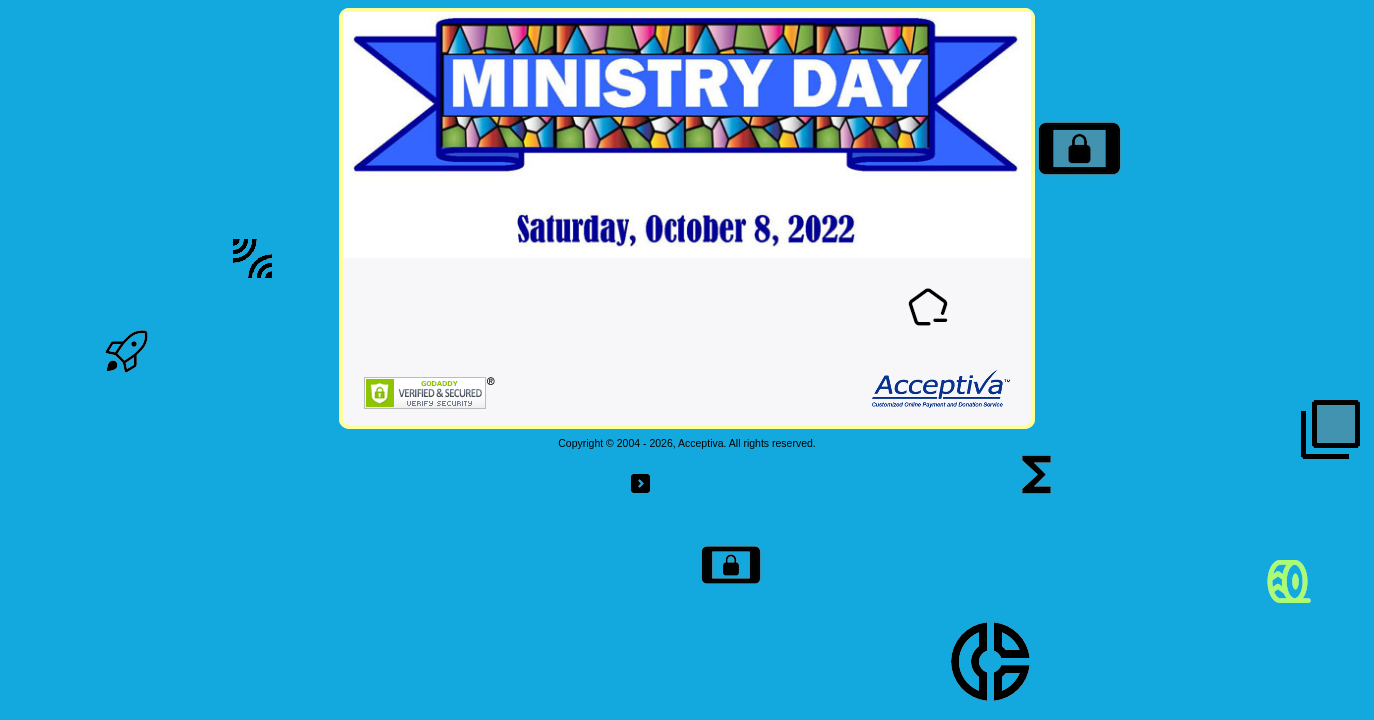 The width and height of the screenshot is (1374, 720). I want to click on navigate to the next item or screen, so click(640, 483).